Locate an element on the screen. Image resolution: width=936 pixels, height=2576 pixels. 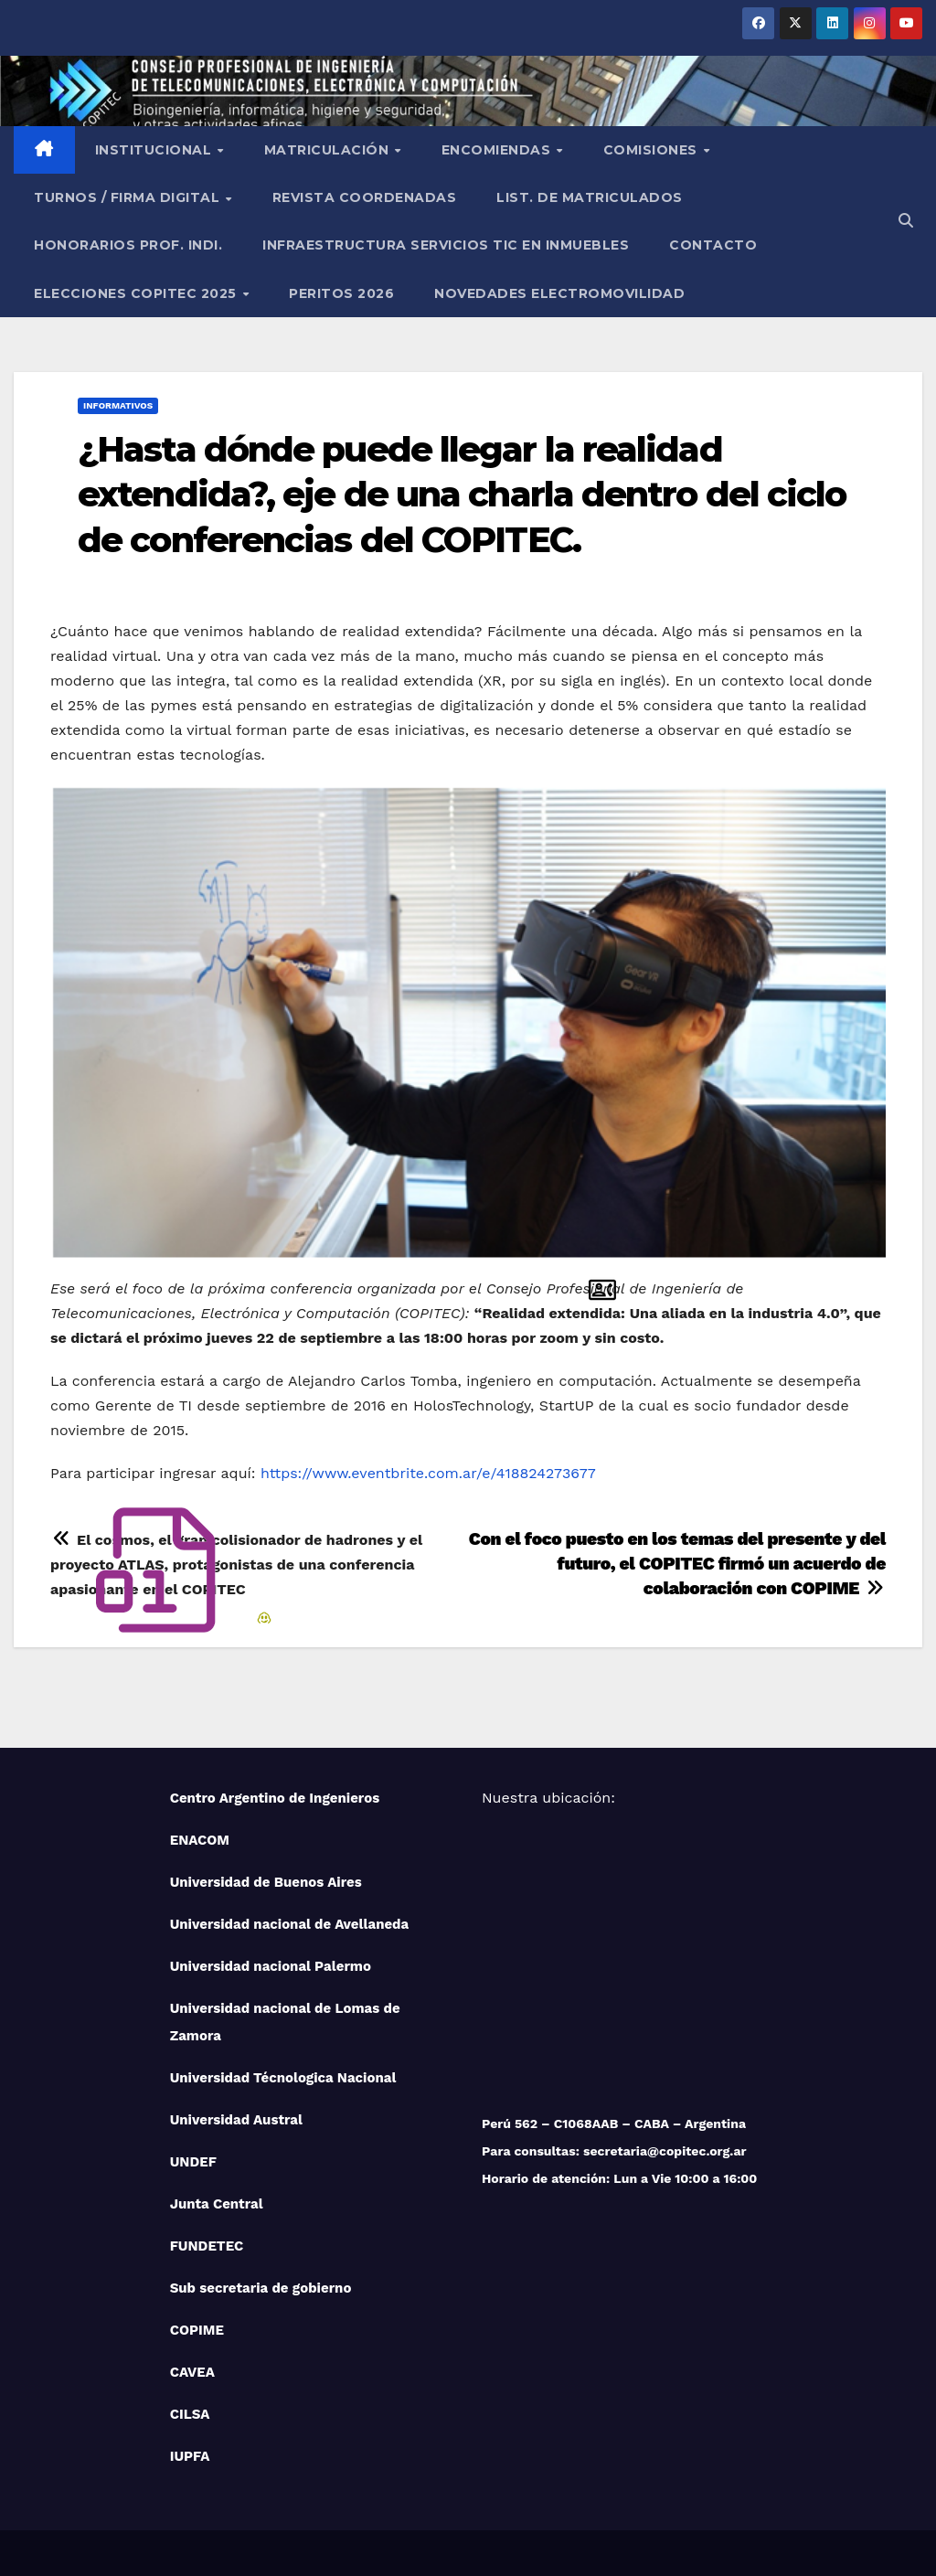
indicates a Michelin Bib Gourmand rated restaurant is located at coordinates (264, 1618).